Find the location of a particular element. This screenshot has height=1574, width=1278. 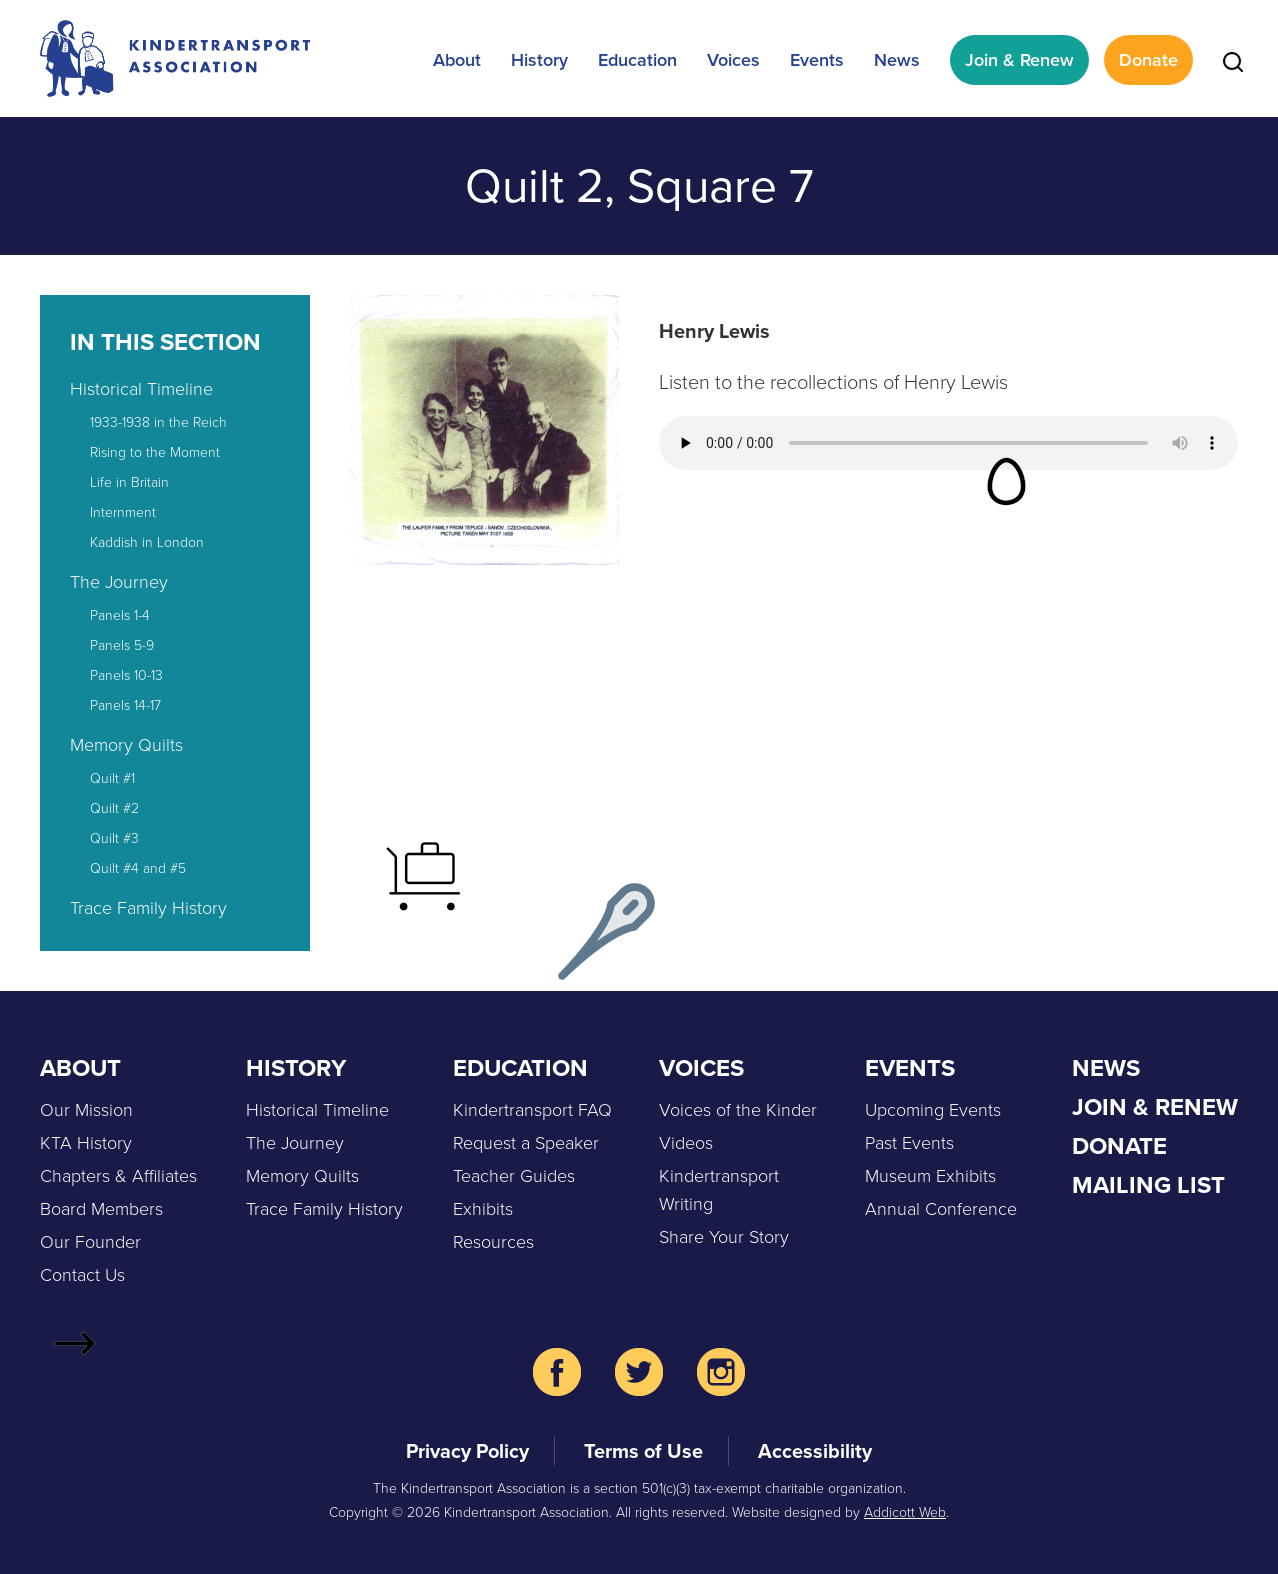

access luggage or baggage services is located at coordinates (422, 875).